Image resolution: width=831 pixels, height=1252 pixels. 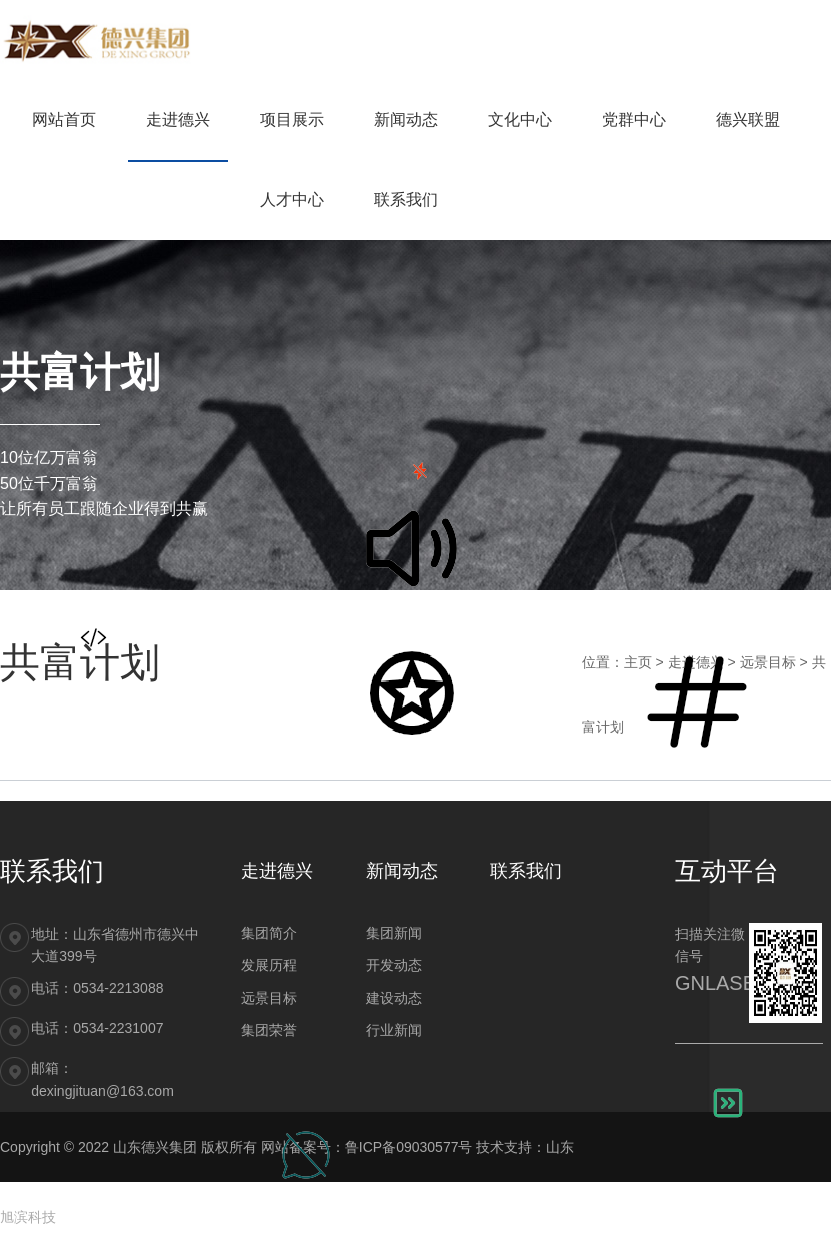 What do you see at coordinates (420, 471) in the screenshot?
I see `disable camera flash` at bounding box center [420, 471].